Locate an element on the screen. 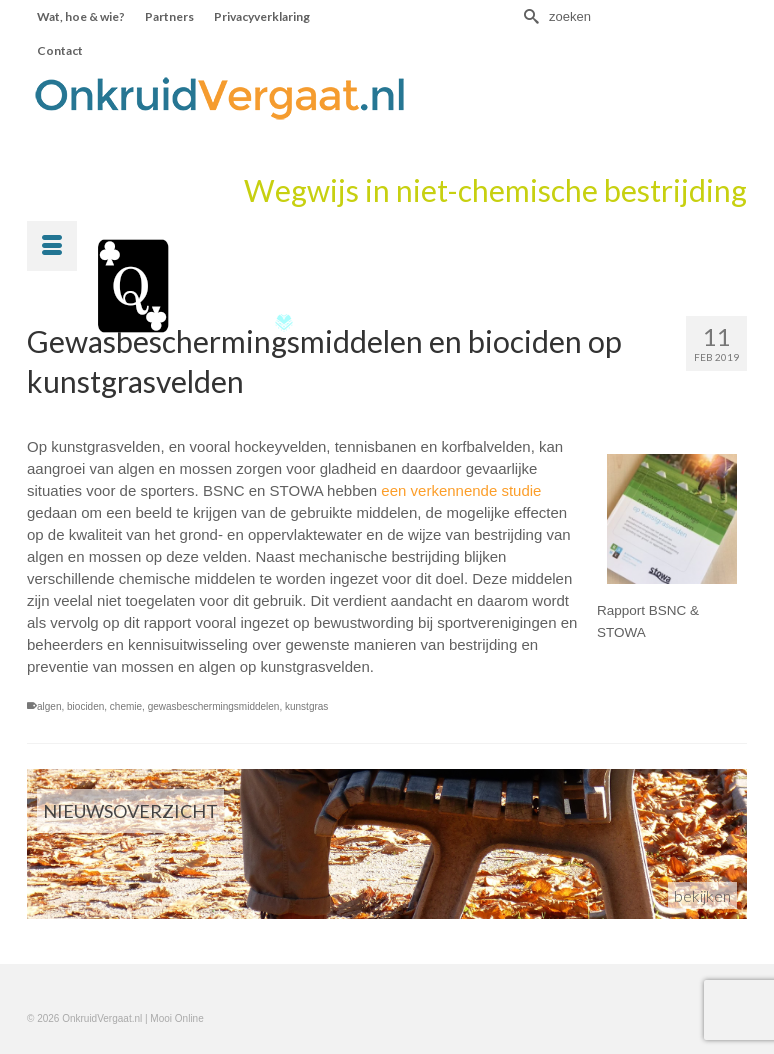  select poncho clothing item is located at coordinates (284, 323).